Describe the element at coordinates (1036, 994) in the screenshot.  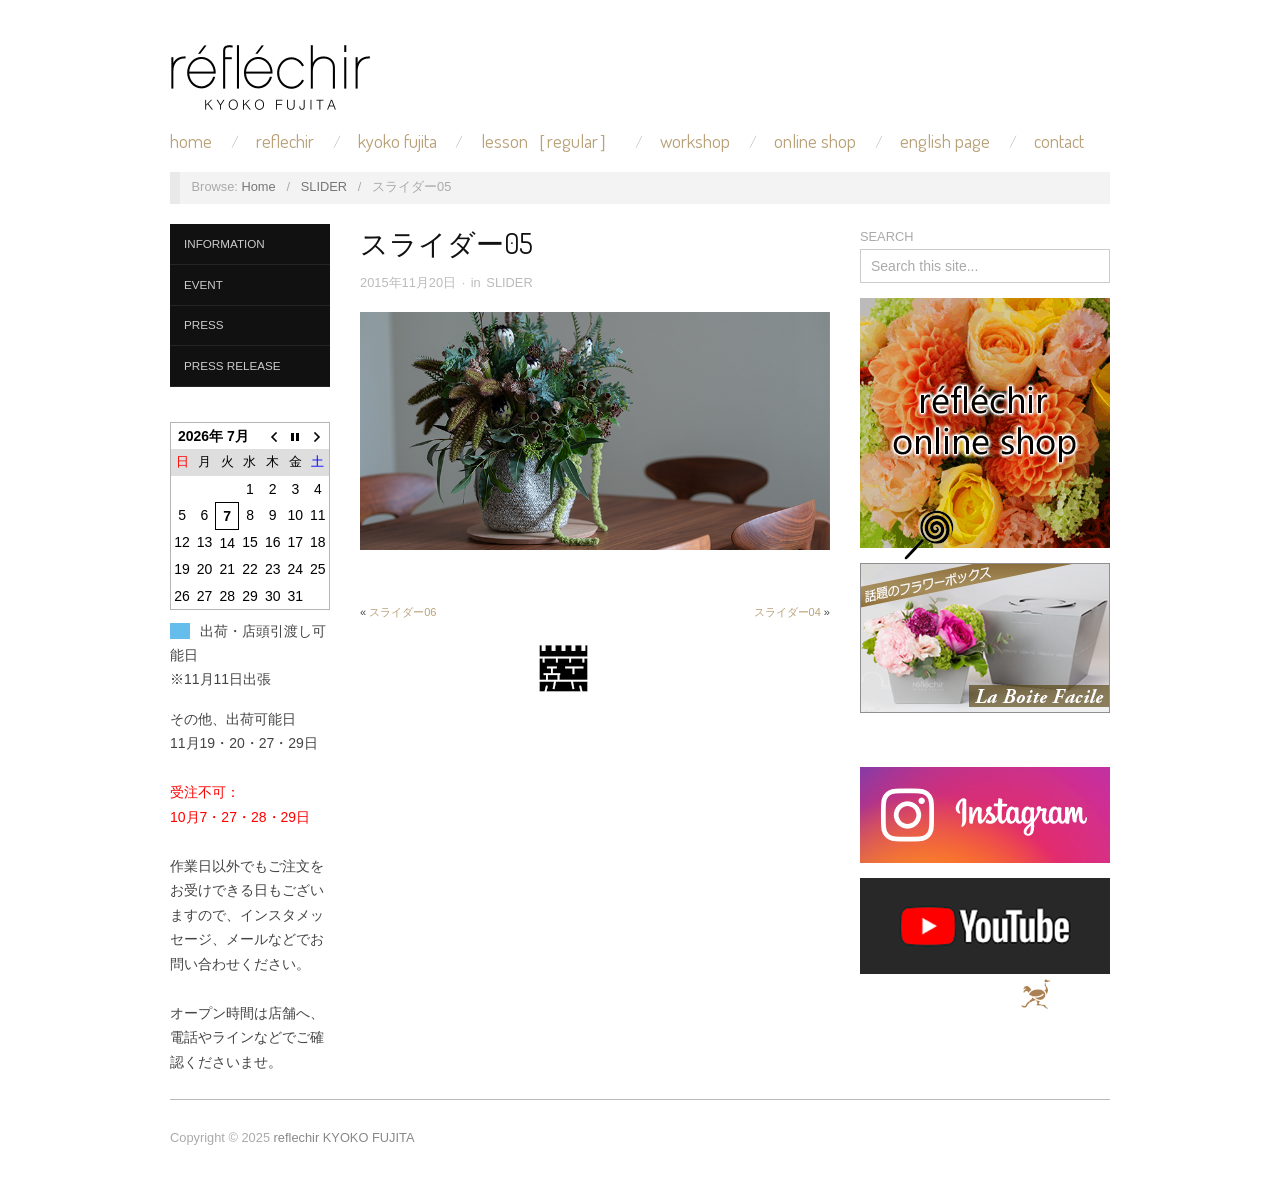
I see `ostrich character or animal in a game` at that location.